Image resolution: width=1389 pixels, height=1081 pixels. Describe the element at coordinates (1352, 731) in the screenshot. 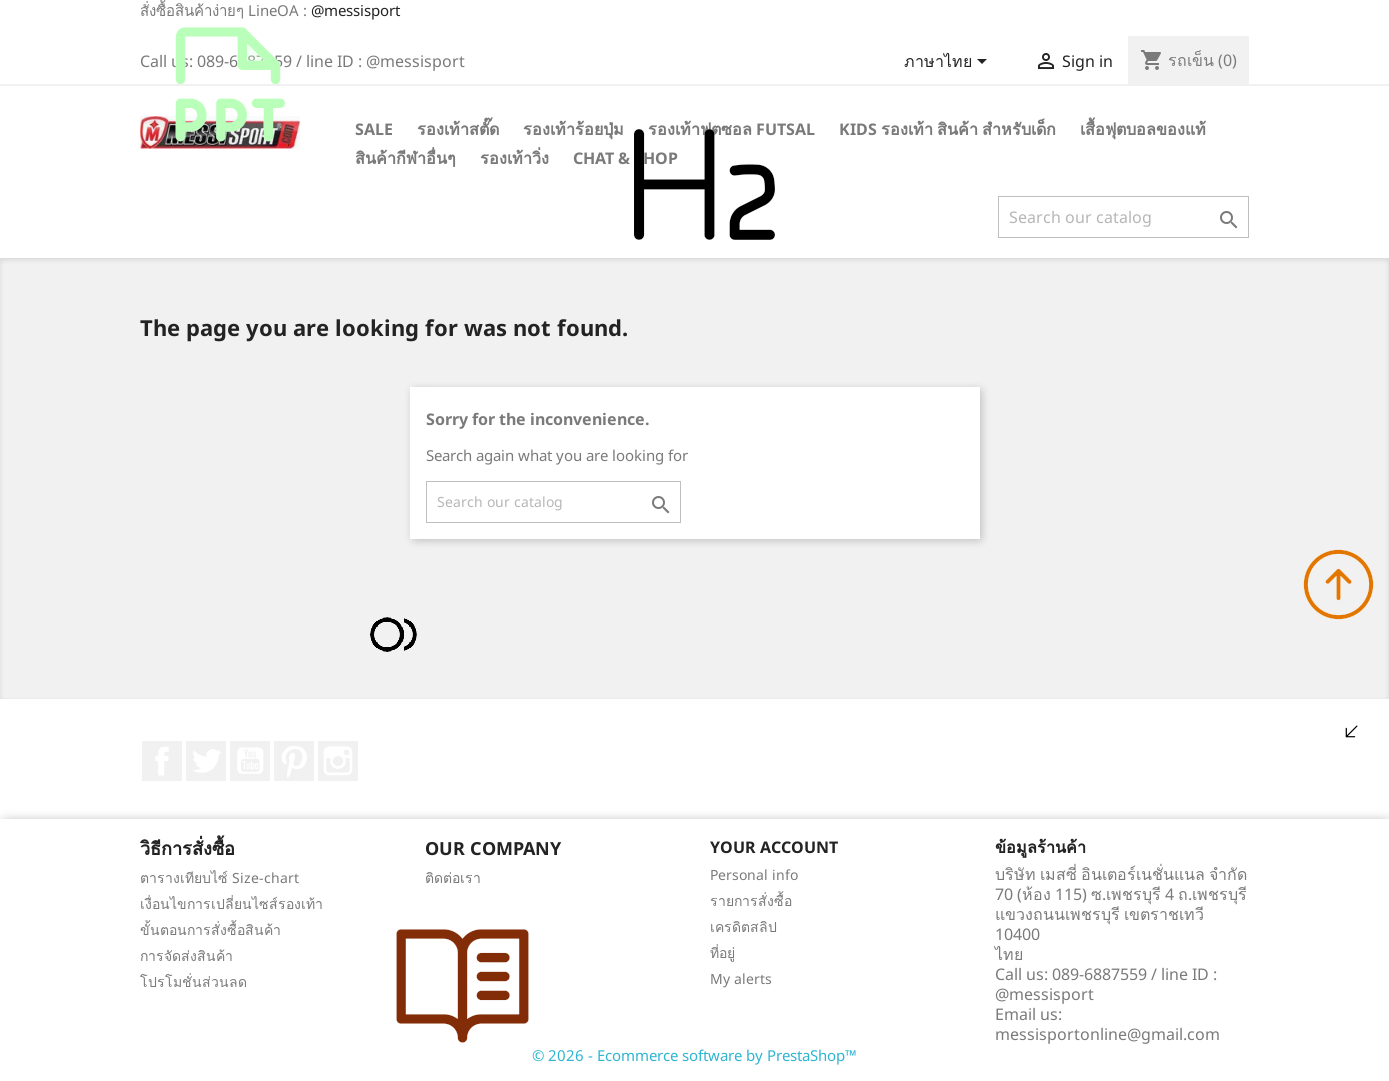

I see `navigate to previous or lower-left content` at that location.